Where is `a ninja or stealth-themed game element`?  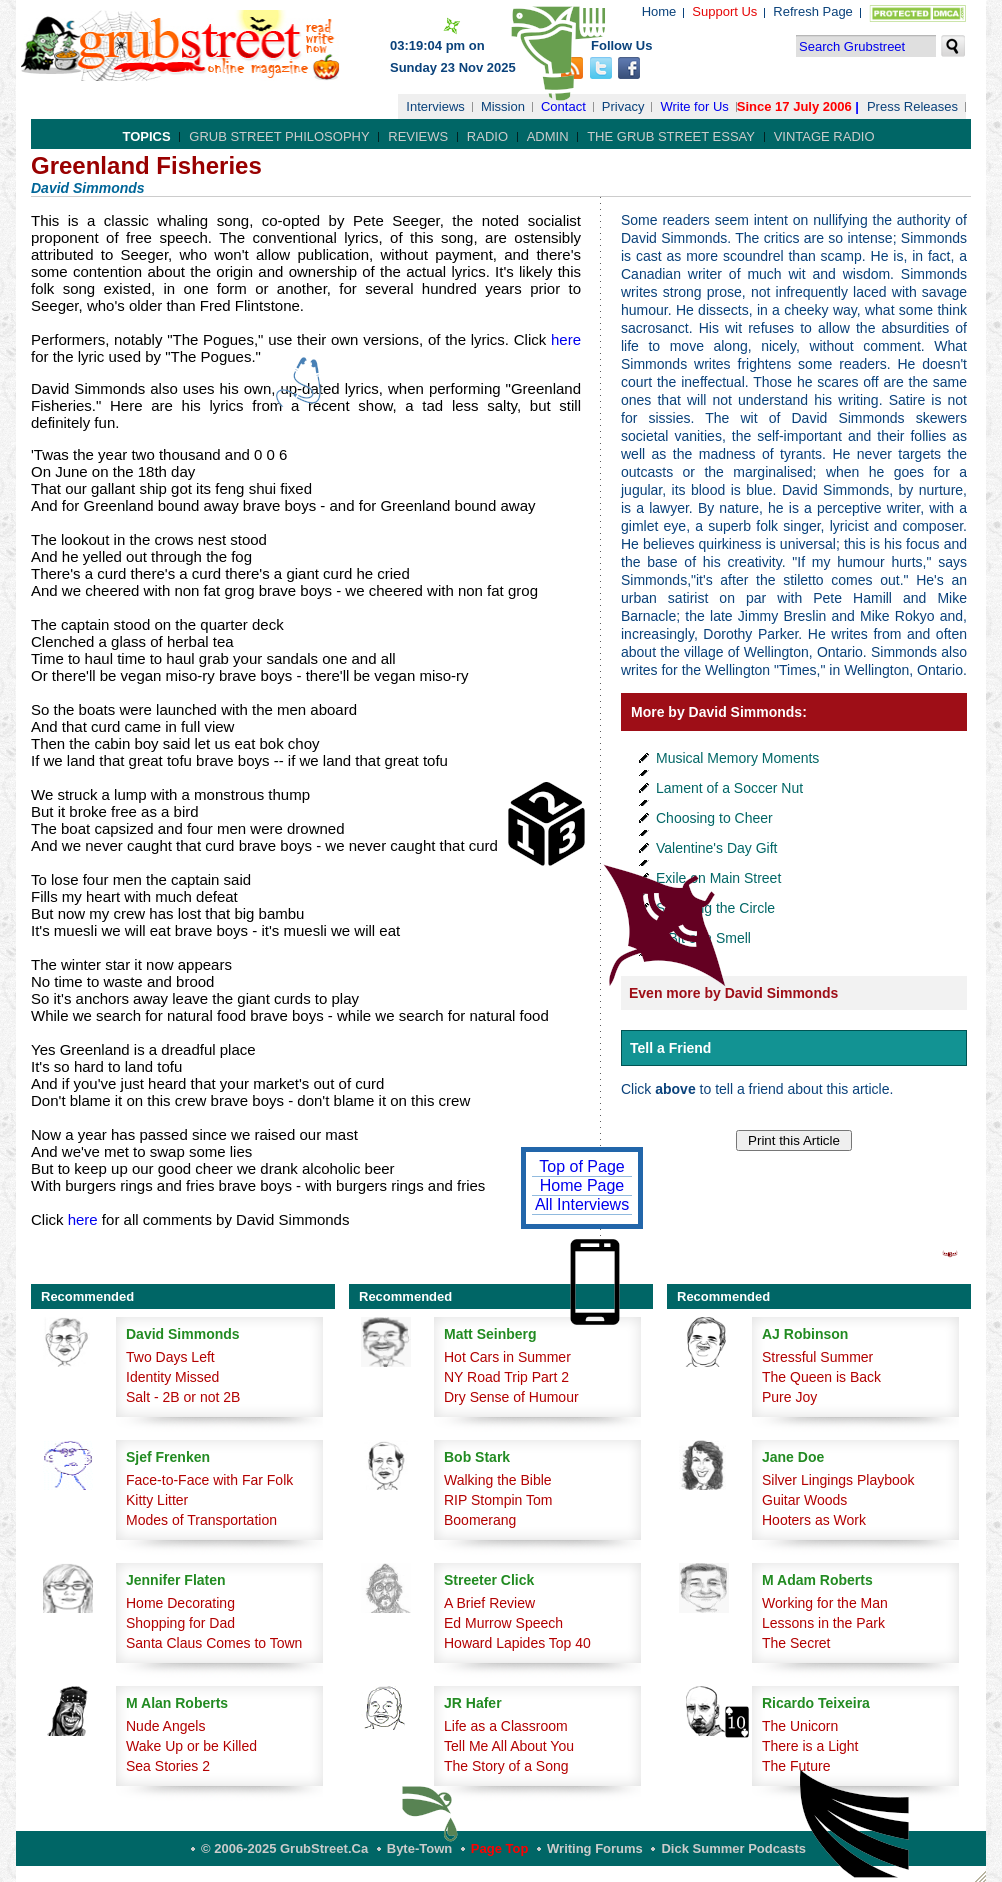
a ninja or stealth-themed game element is located at coordinates (452, 26).